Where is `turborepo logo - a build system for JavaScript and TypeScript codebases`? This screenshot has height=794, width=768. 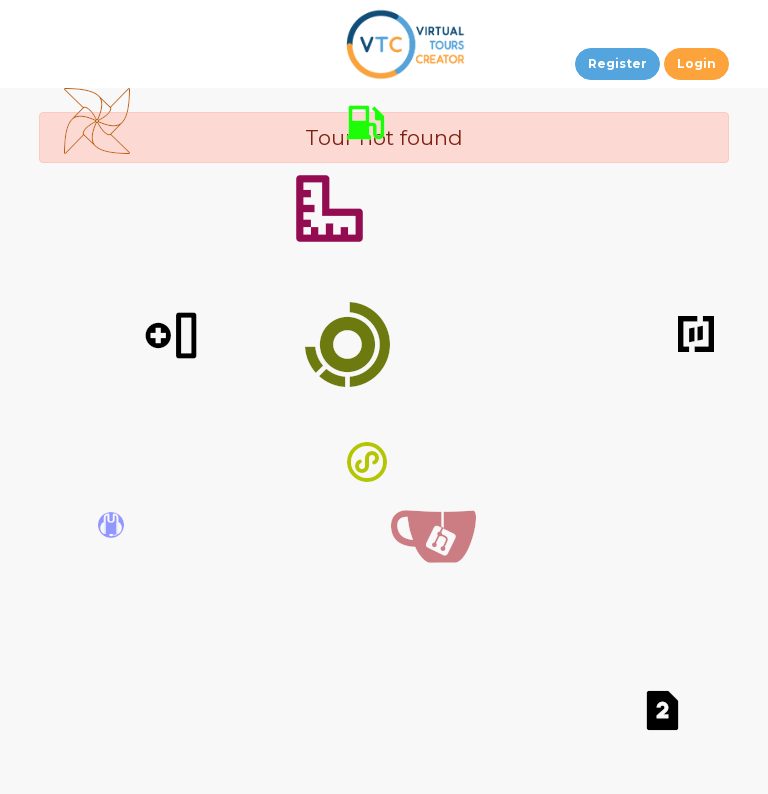
turborepo logo - a build system for JavaScript and TypeScript codebases is located at coordinates (347, 344).